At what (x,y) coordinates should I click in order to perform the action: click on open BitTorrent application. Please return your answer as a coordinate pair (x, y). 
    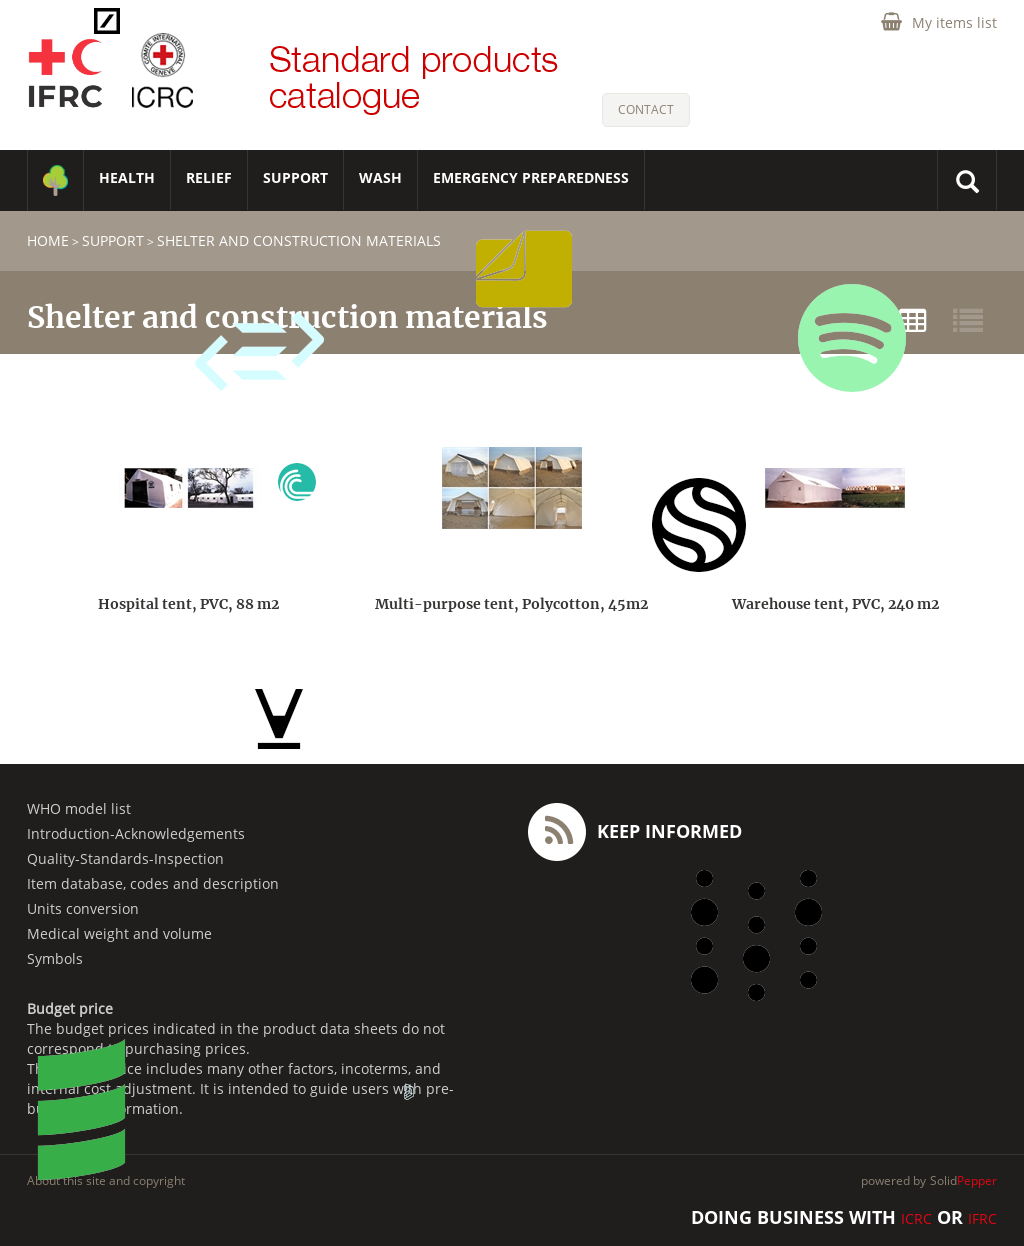
    Looking at the image, I should click on (297, 482).